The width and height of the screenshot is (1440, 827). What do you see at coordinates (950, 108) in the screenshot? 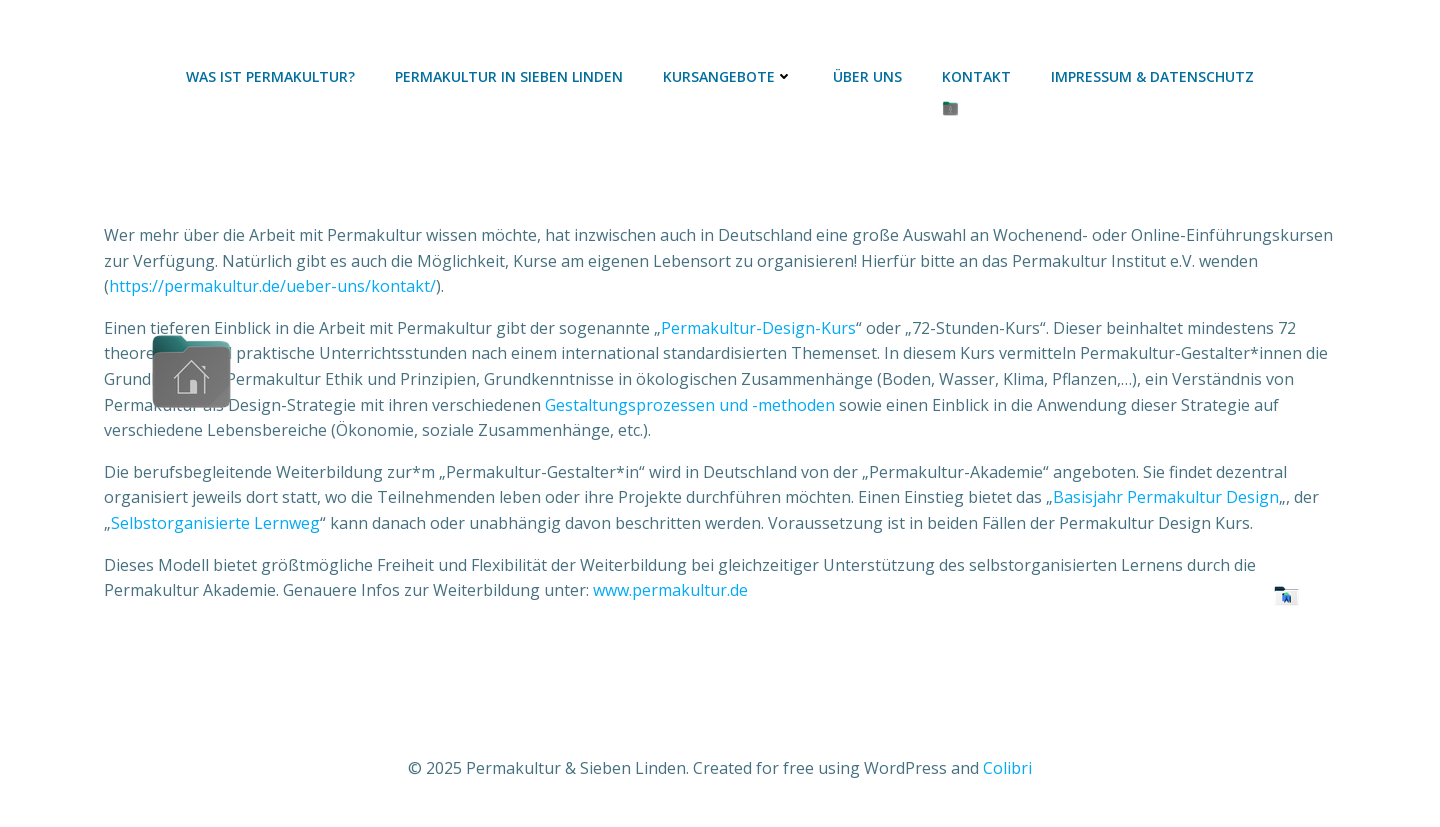
I see `open your downloads folder` at bounding box center [950, 108].